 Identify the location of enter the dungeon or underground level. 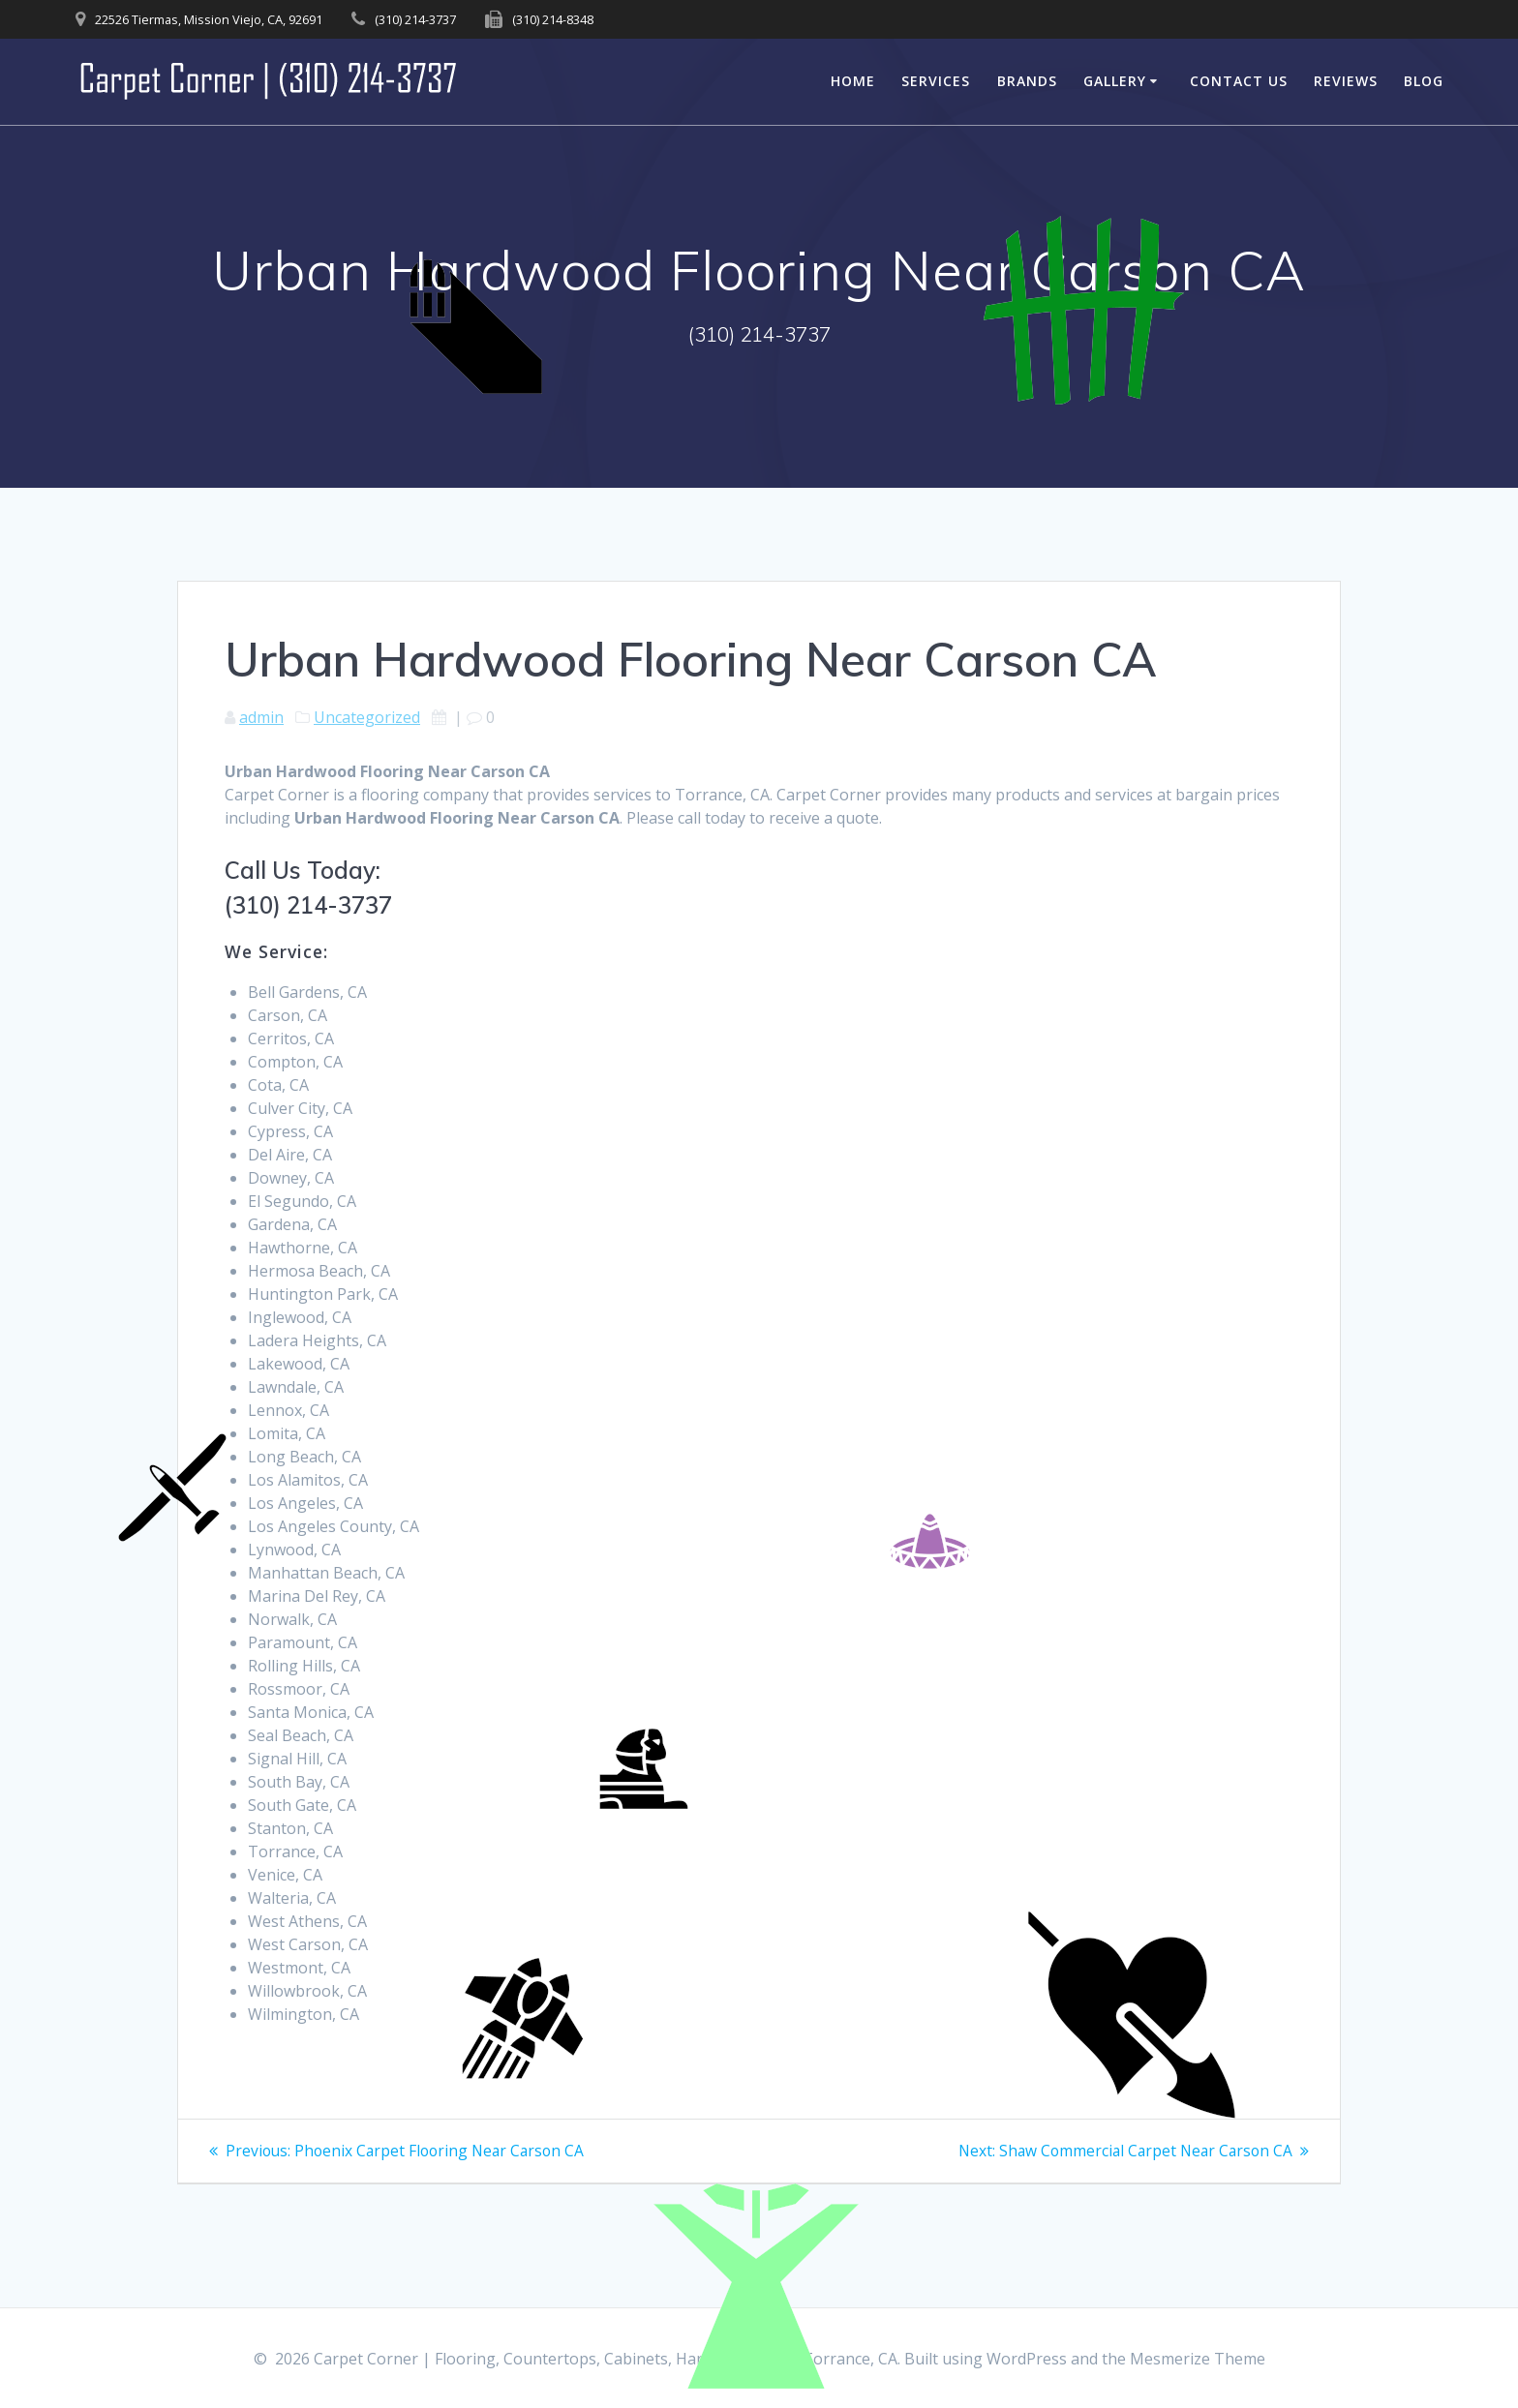
(468, 319).